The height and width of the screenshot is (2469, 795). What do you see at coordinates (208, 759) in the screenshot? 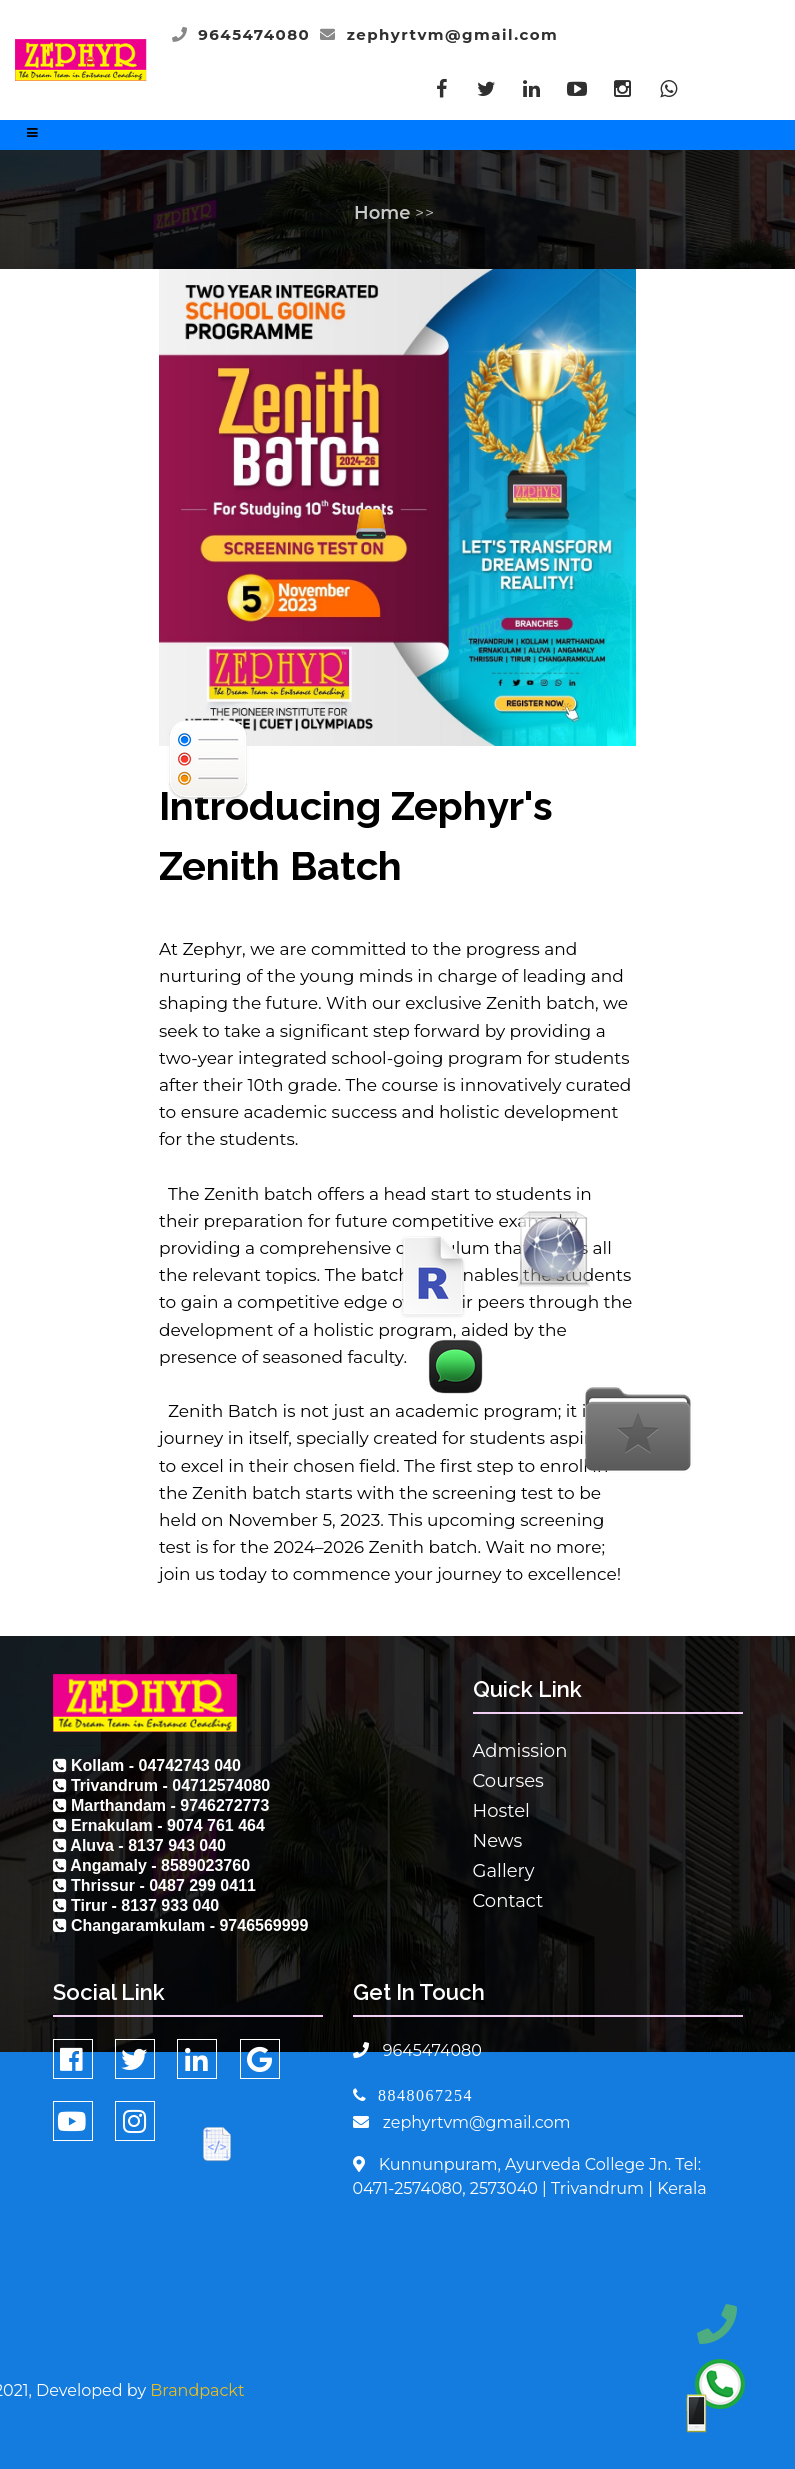
I see `open the reminders app` at bounding box center [208, 759].